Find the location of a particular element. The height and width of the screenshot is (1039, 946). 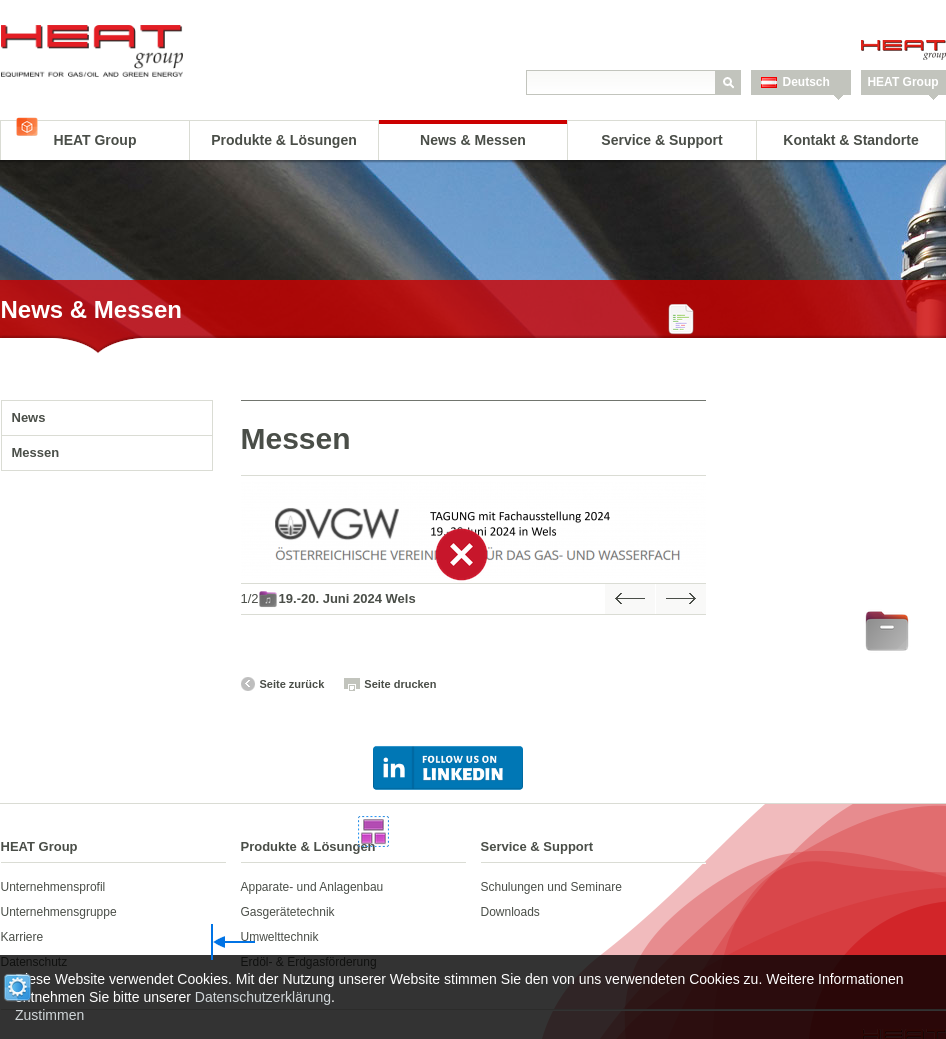

indicates a COBOL source code file is located at coordinates (681, 319).